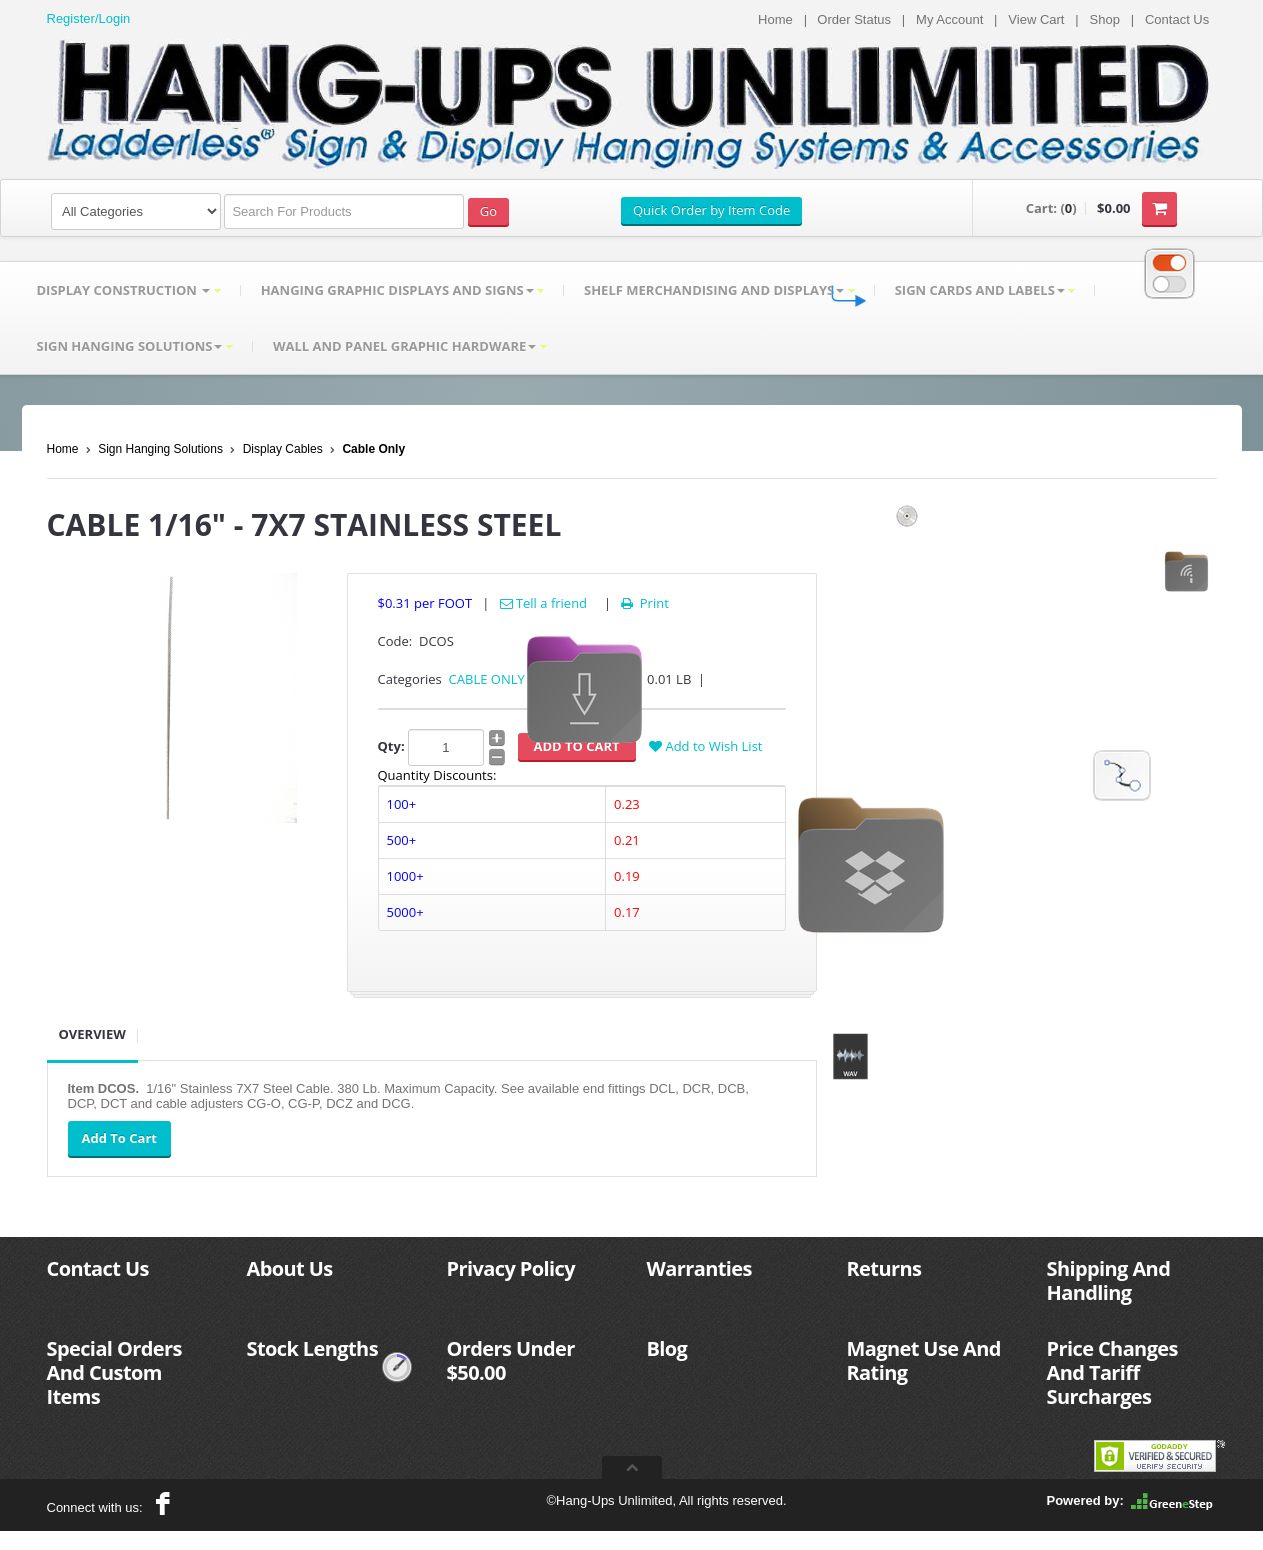 This screenshot has height=1550, width=1263. What do you see at coordinates (397, 1367) in the screenshot?
I see `open sysprof system profiler` at bounding box center [397, 1367].